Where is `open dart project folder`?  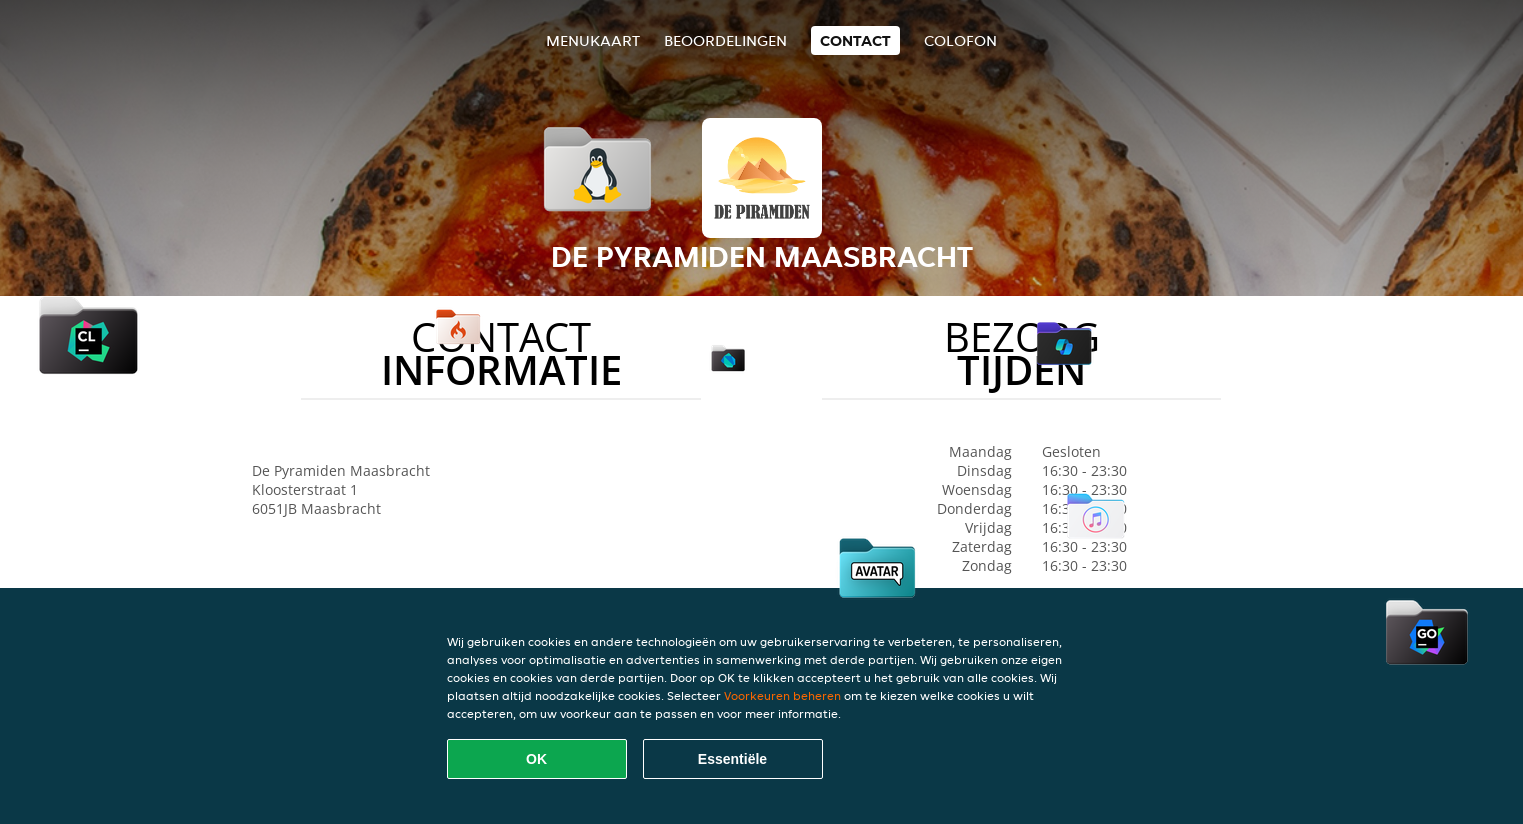
open dart project folder is located at coordinates (728, 359).